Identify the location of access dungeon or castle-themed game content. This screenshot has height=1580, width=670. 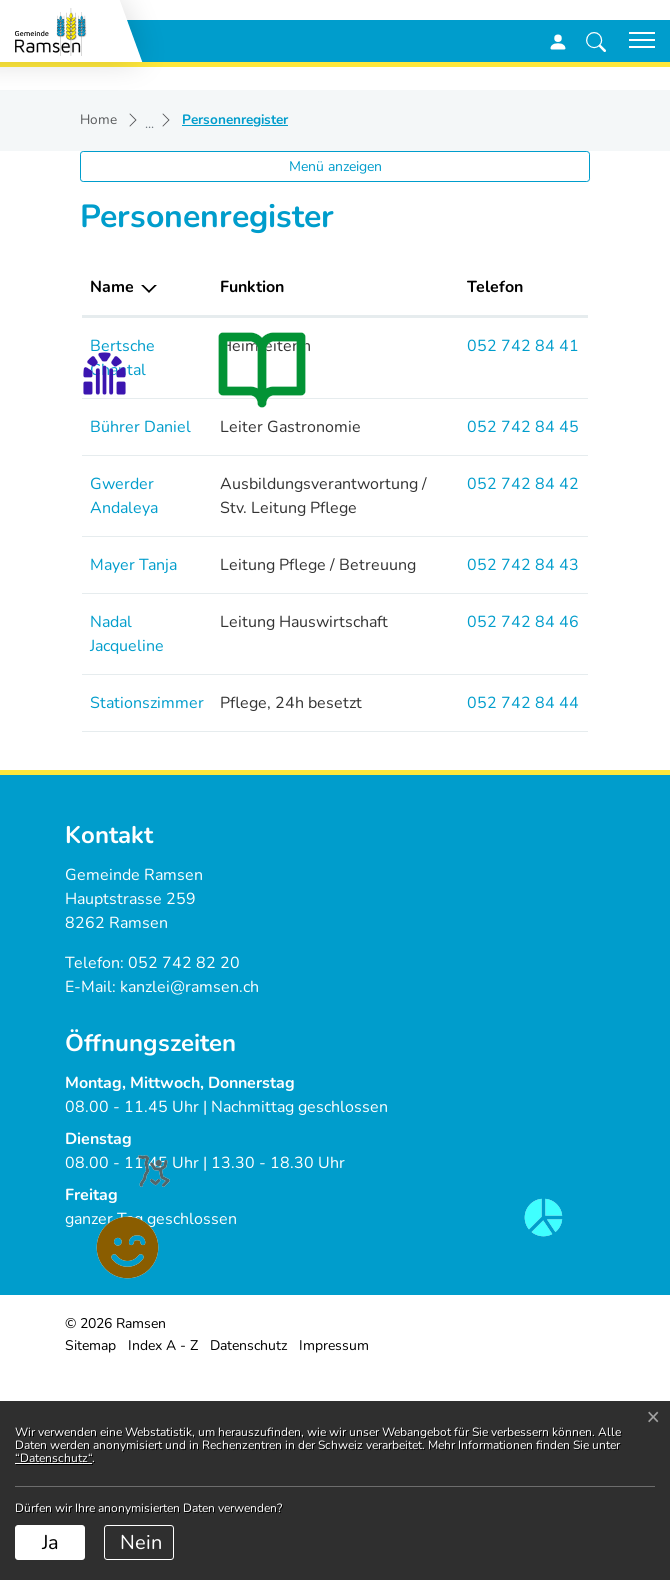
(104, 373).